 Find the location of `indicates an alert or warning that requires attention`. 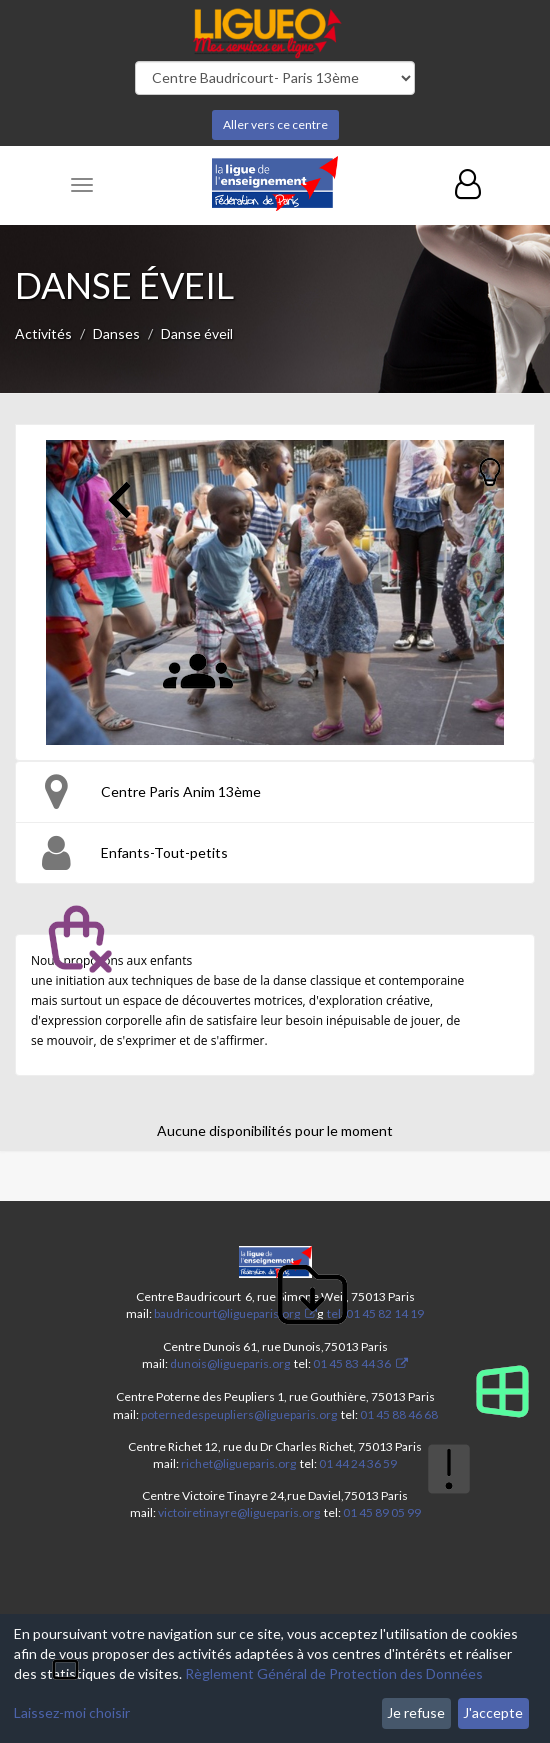

indicates an alert or warning that requires attention is located at coordinates (449, 1469).